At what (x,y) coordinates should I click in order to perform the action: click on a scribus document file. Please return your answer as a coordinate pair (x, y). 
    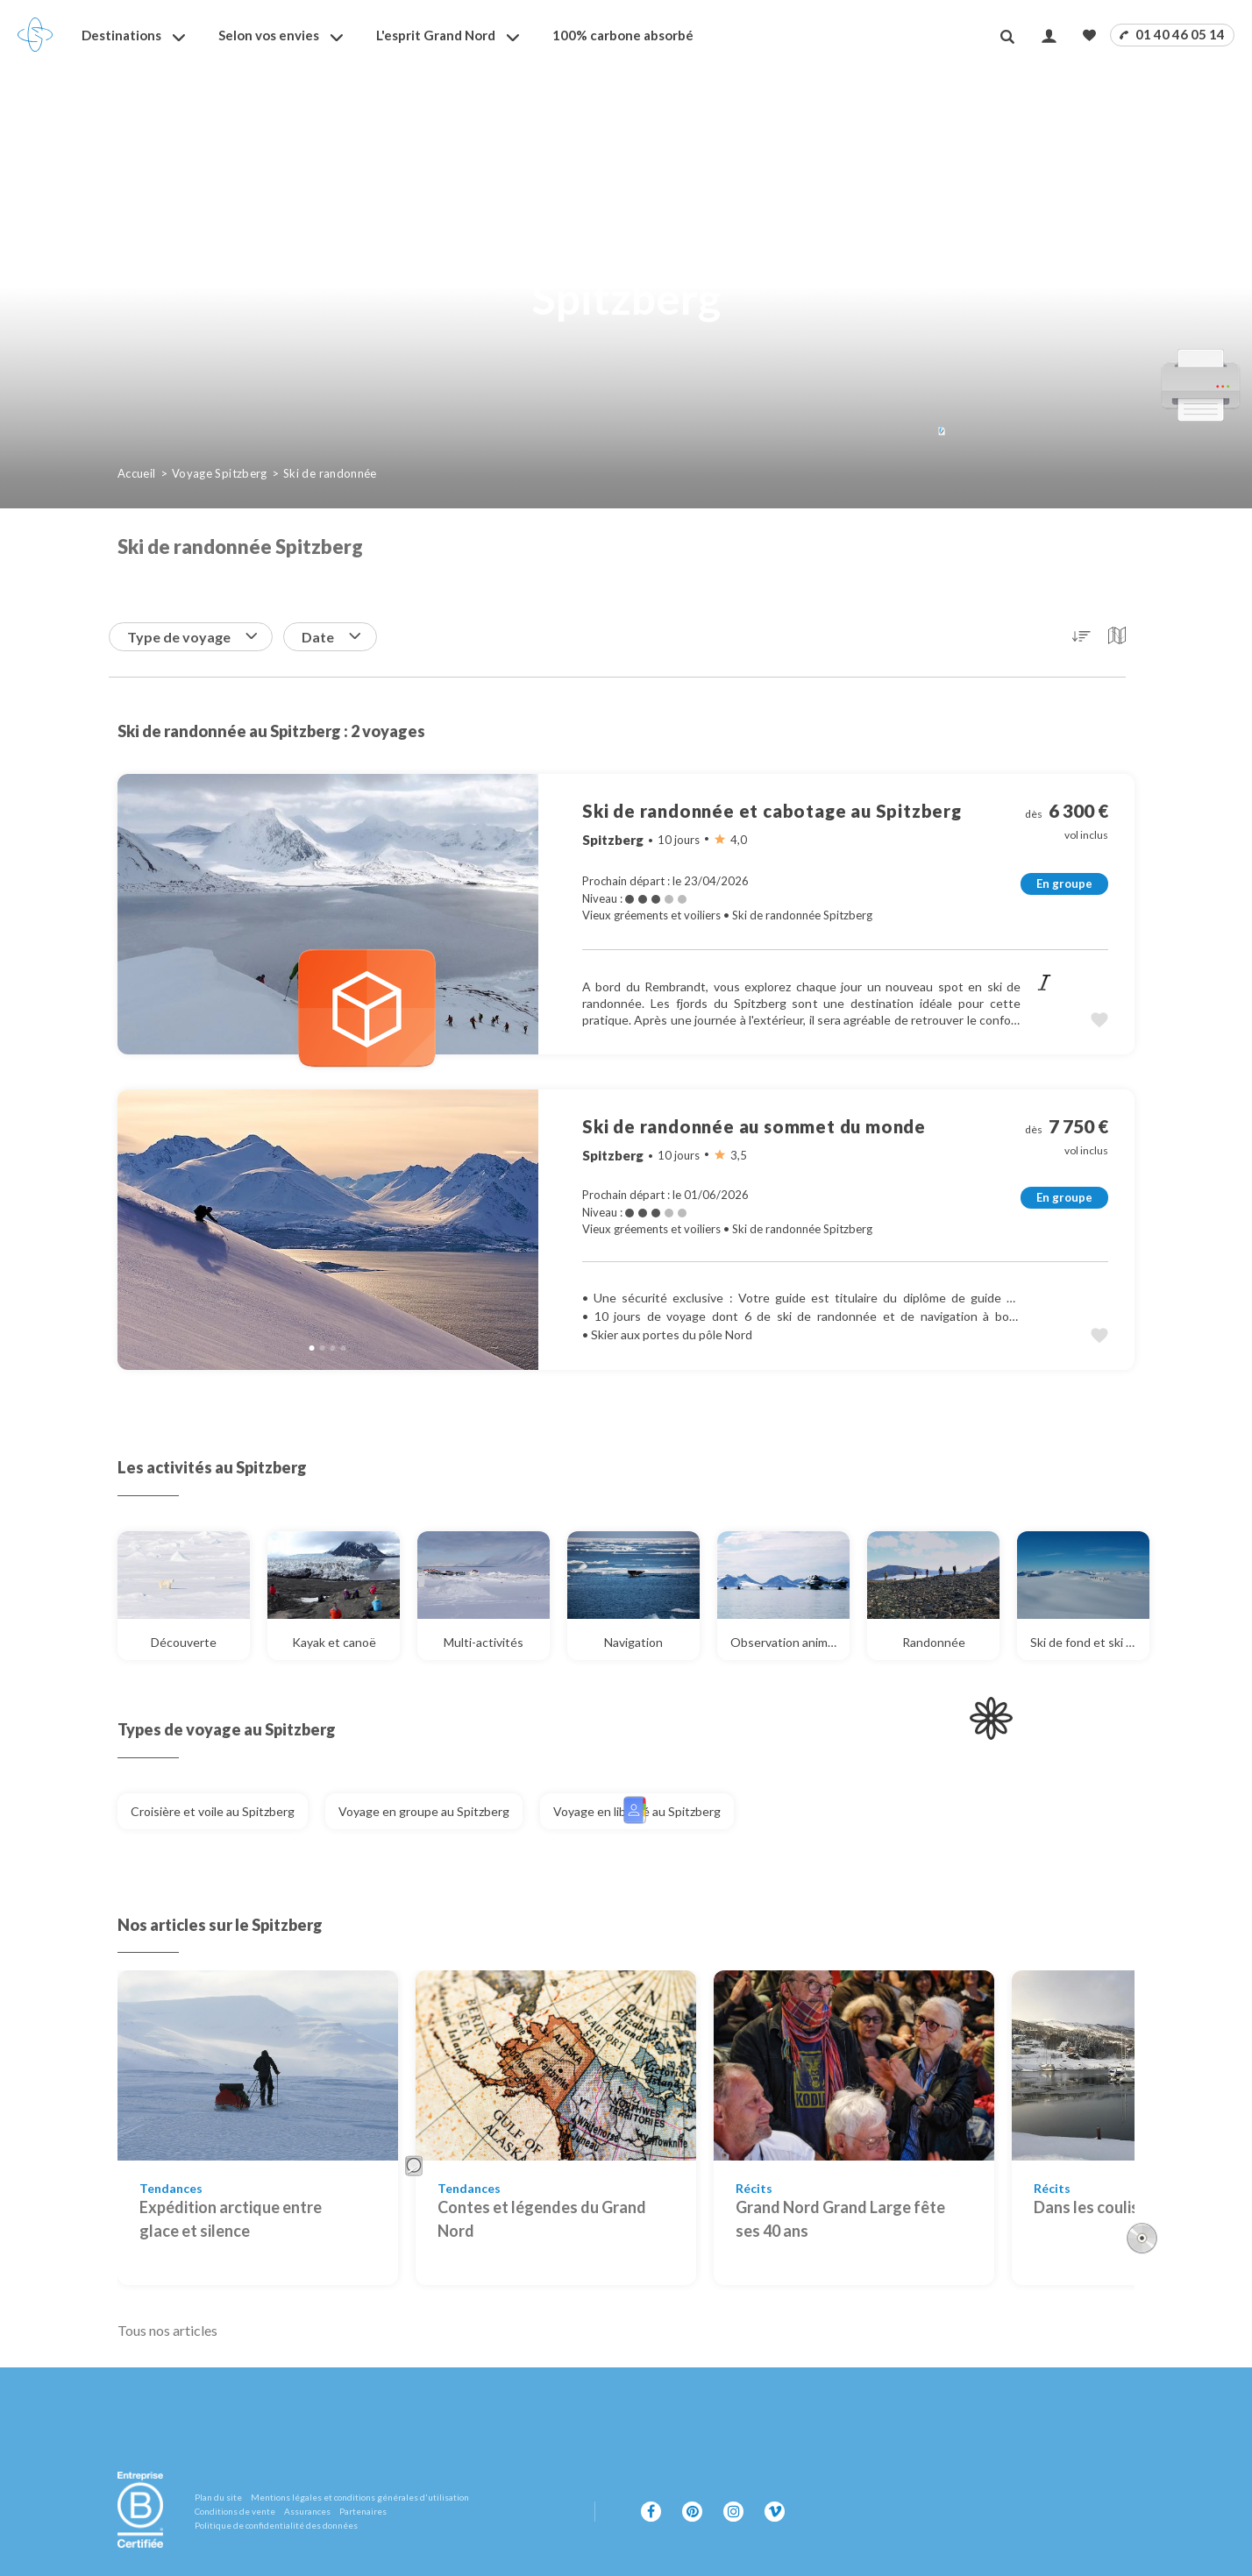
    Looking at the image, I should click on (937, 431).